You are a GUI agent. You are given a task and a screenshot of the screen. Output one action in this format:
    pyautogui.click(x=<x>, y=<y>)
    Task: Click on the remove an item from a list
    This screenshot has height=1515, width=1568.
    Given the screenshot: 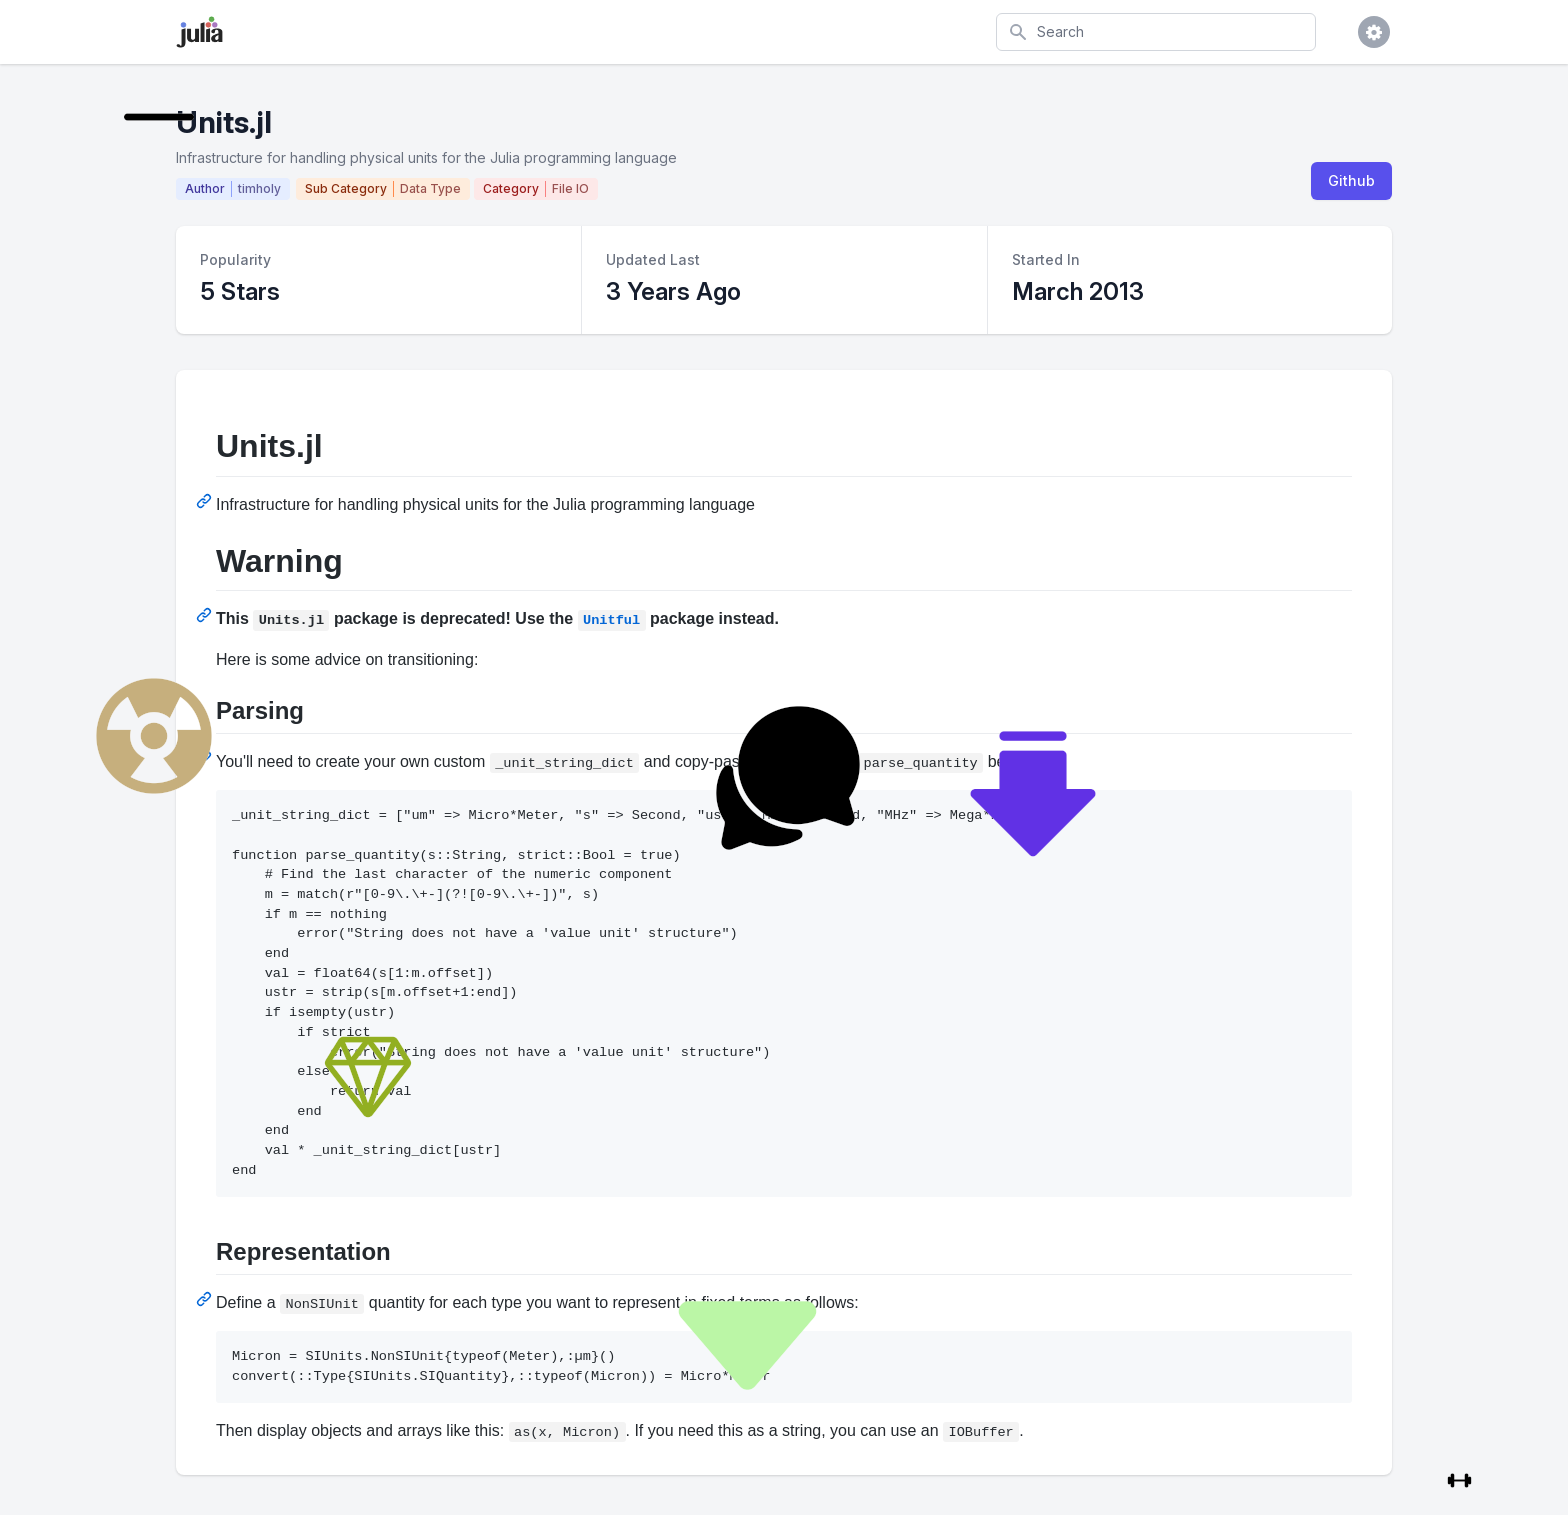 What is the action you would take?
    pyautogui.click(x=159, y=117)
    